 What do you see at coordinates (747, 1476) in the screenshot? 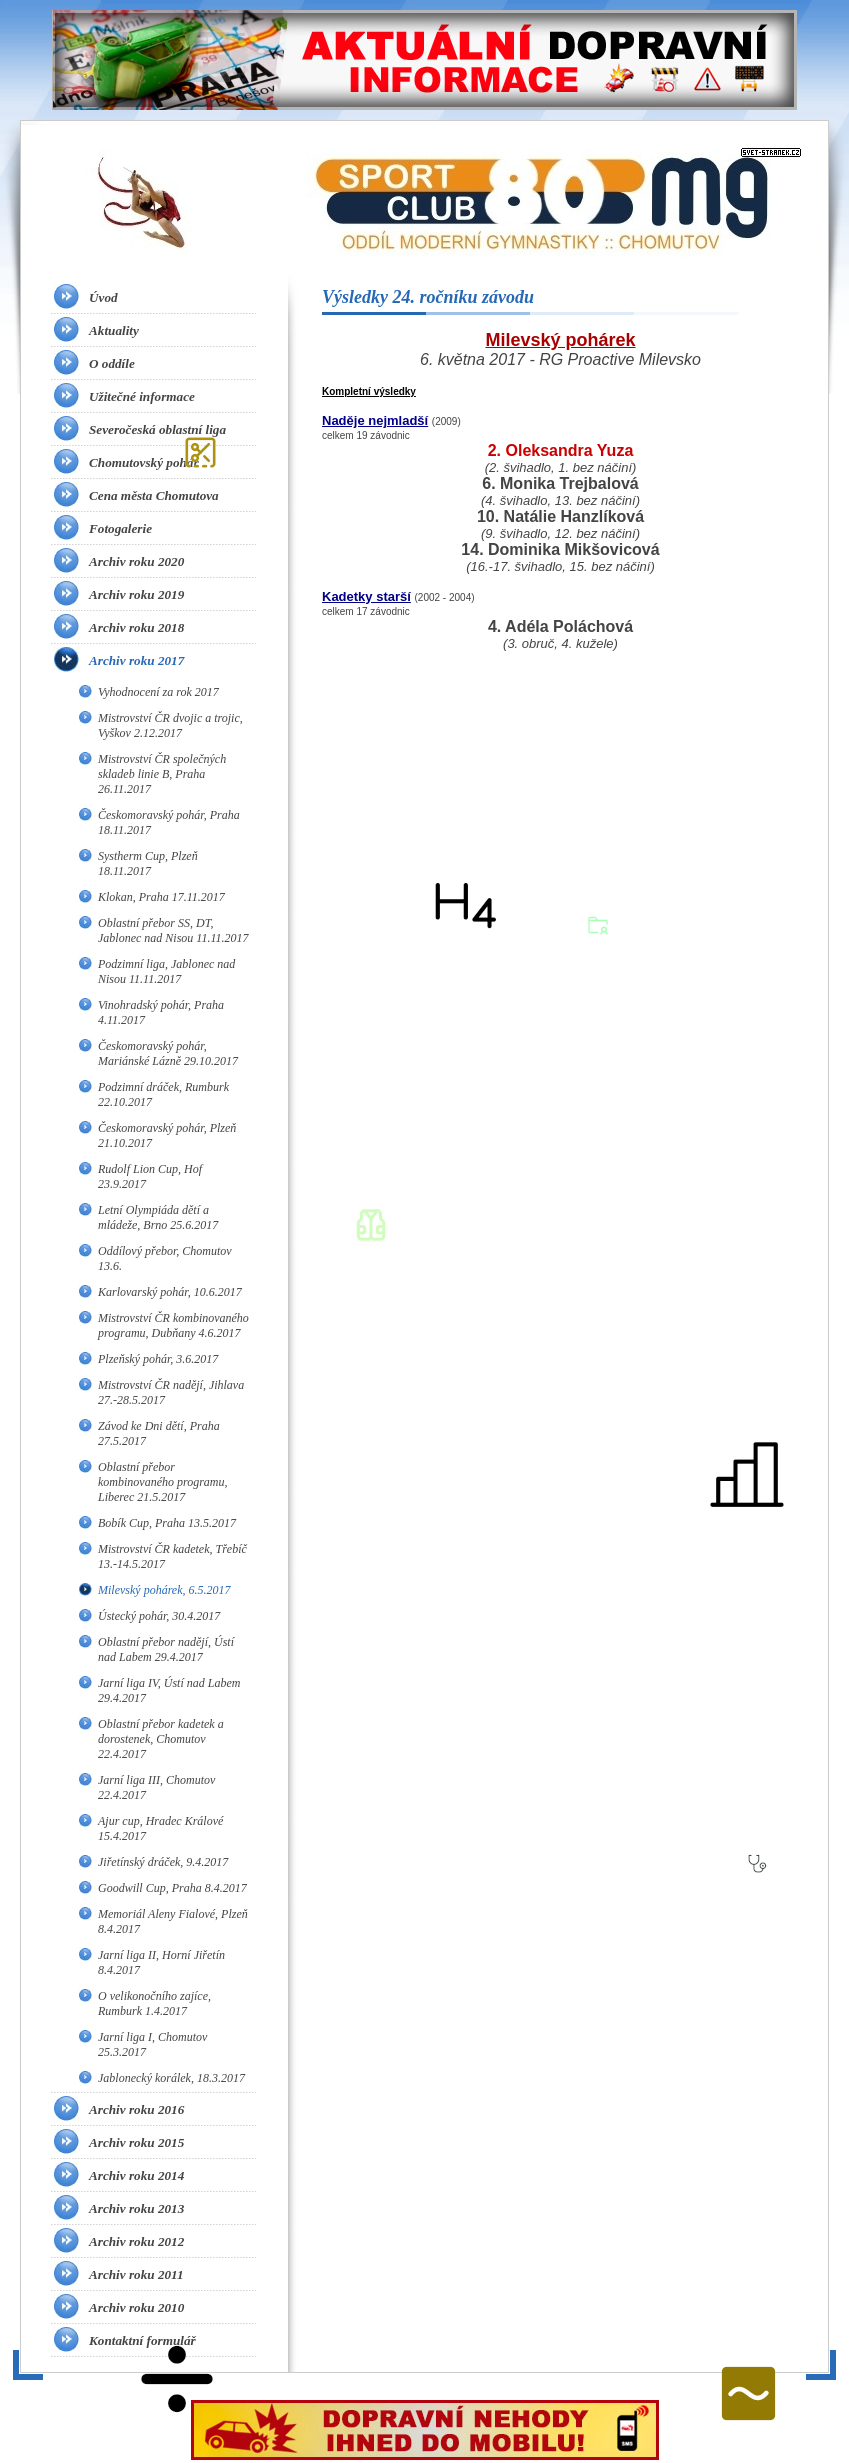
I see `view analytics or statistics` at bounding box center [747, 1476].